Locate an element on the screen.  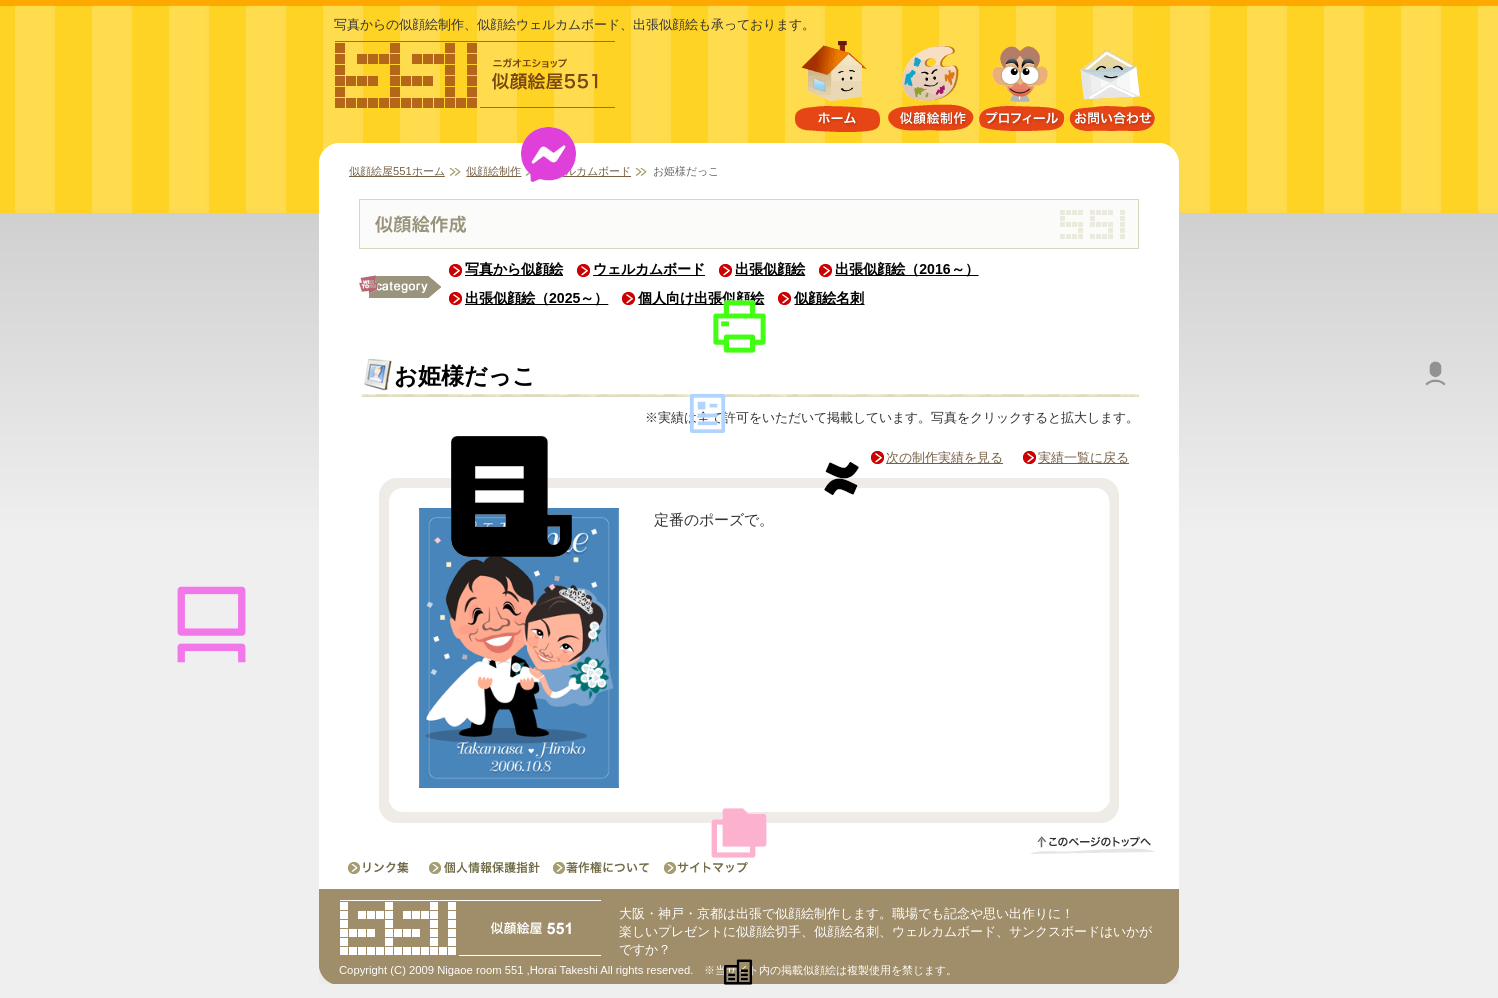
open Facebook Messenger is located at coordinates (548, 154).